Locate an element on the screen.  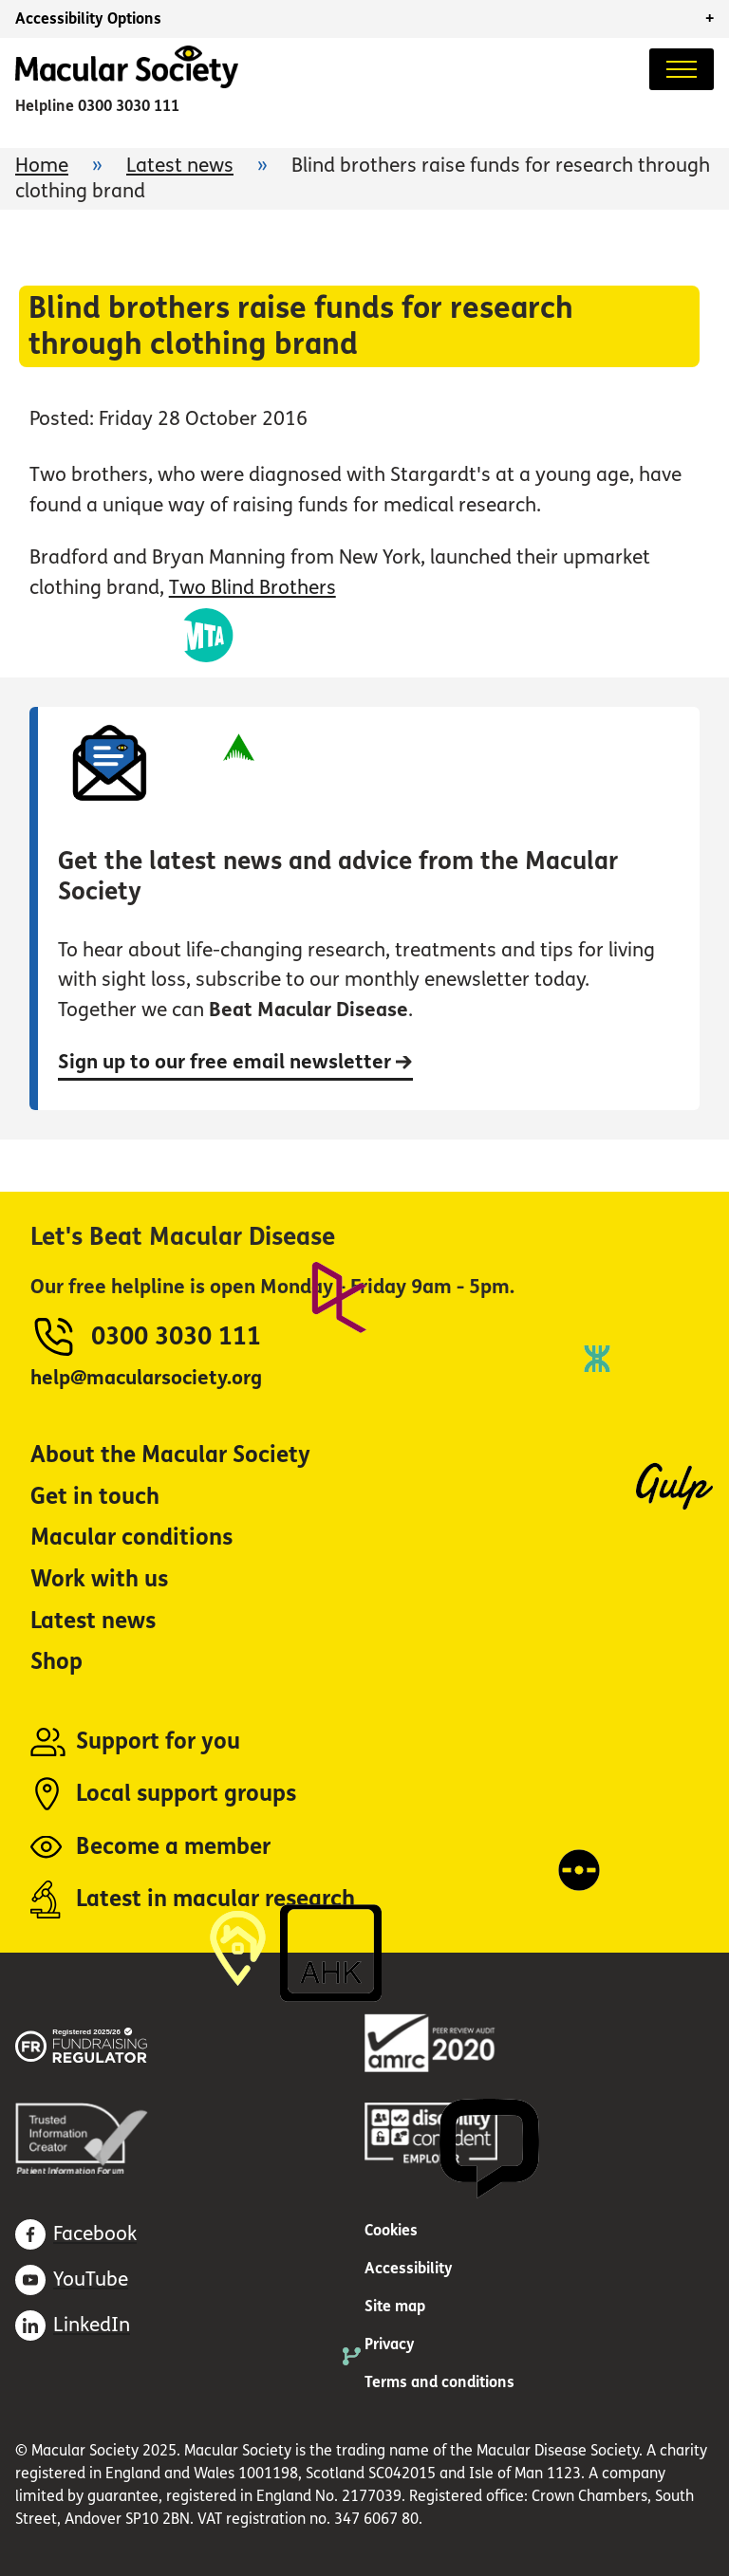
open the DataCamp app is located at coordinates (339, 1297).